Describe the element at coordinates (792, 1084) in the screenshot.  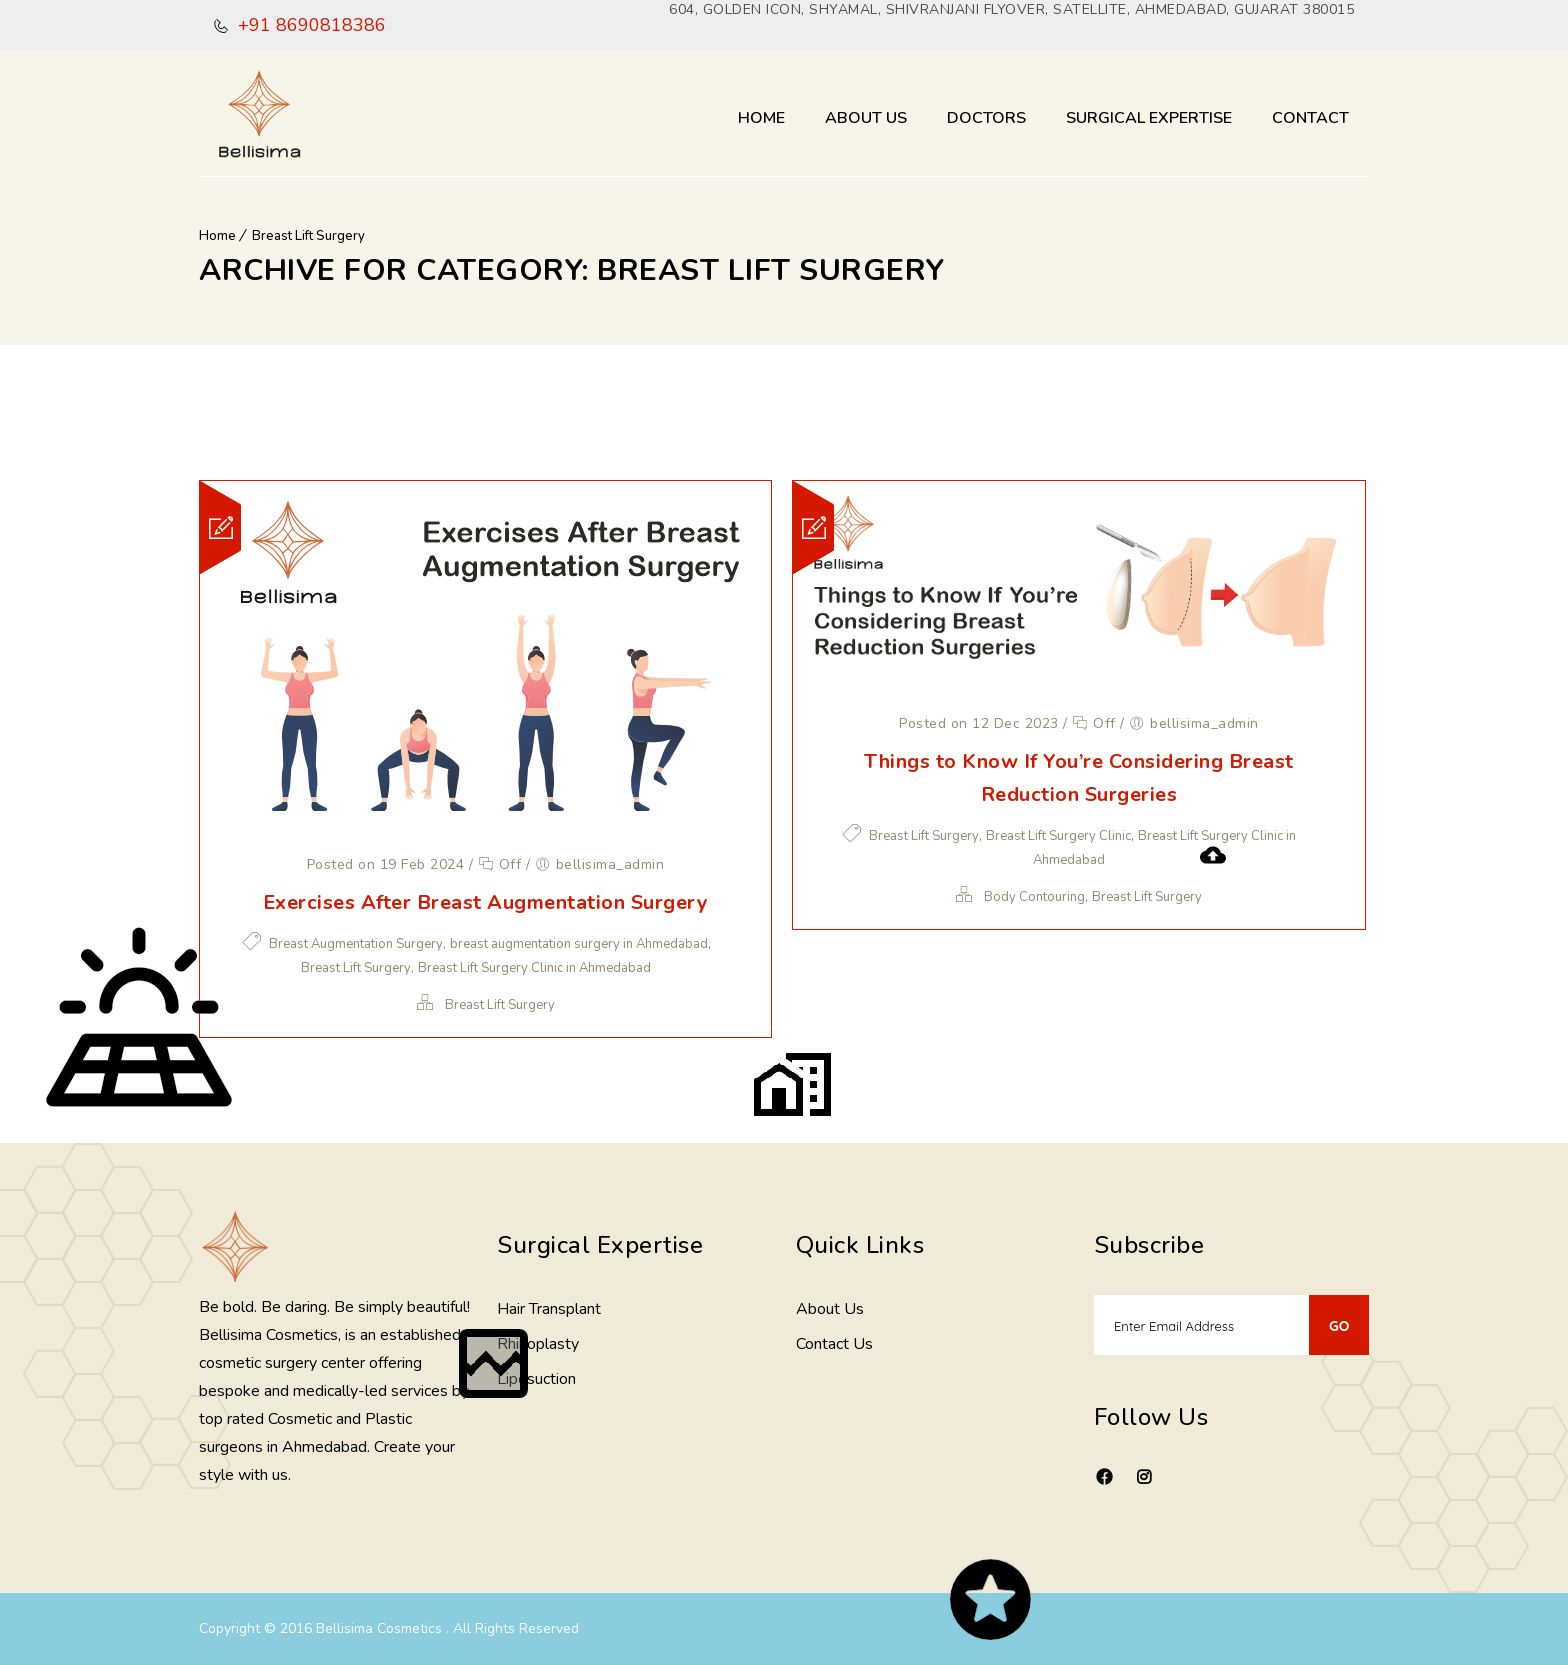
I see `switch between home and work locations` at that location.